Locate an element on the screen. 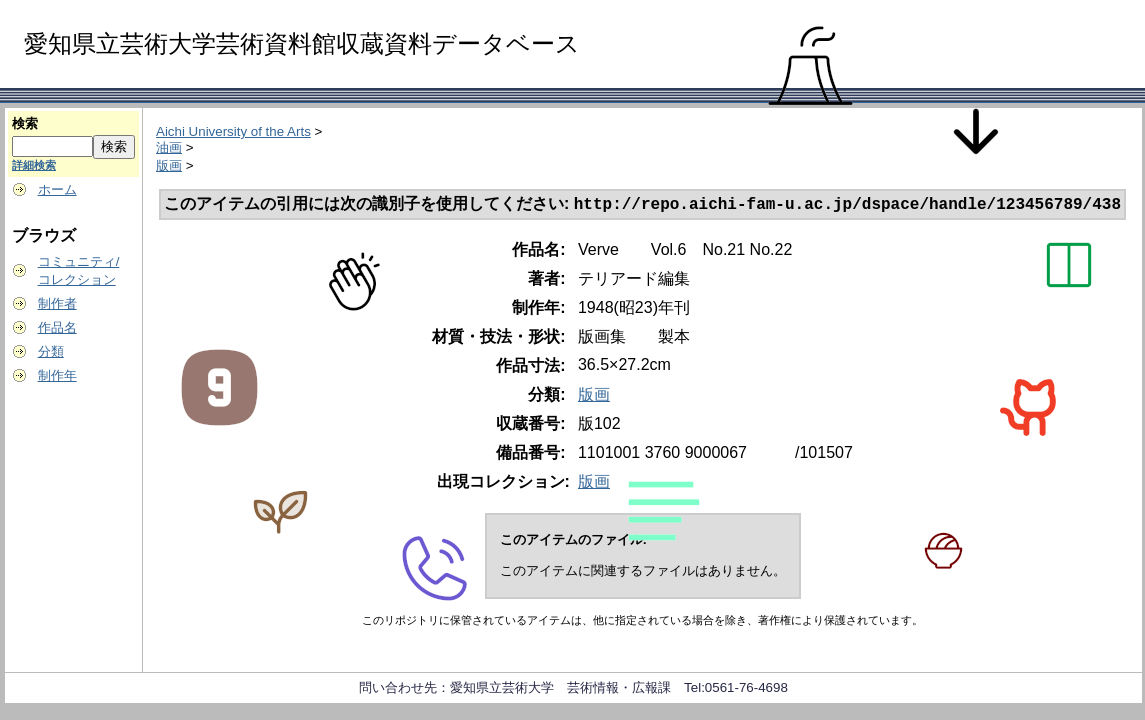 This screenshot has width=1145, height=720. view food or meal options is located at coordinates (943, 551).